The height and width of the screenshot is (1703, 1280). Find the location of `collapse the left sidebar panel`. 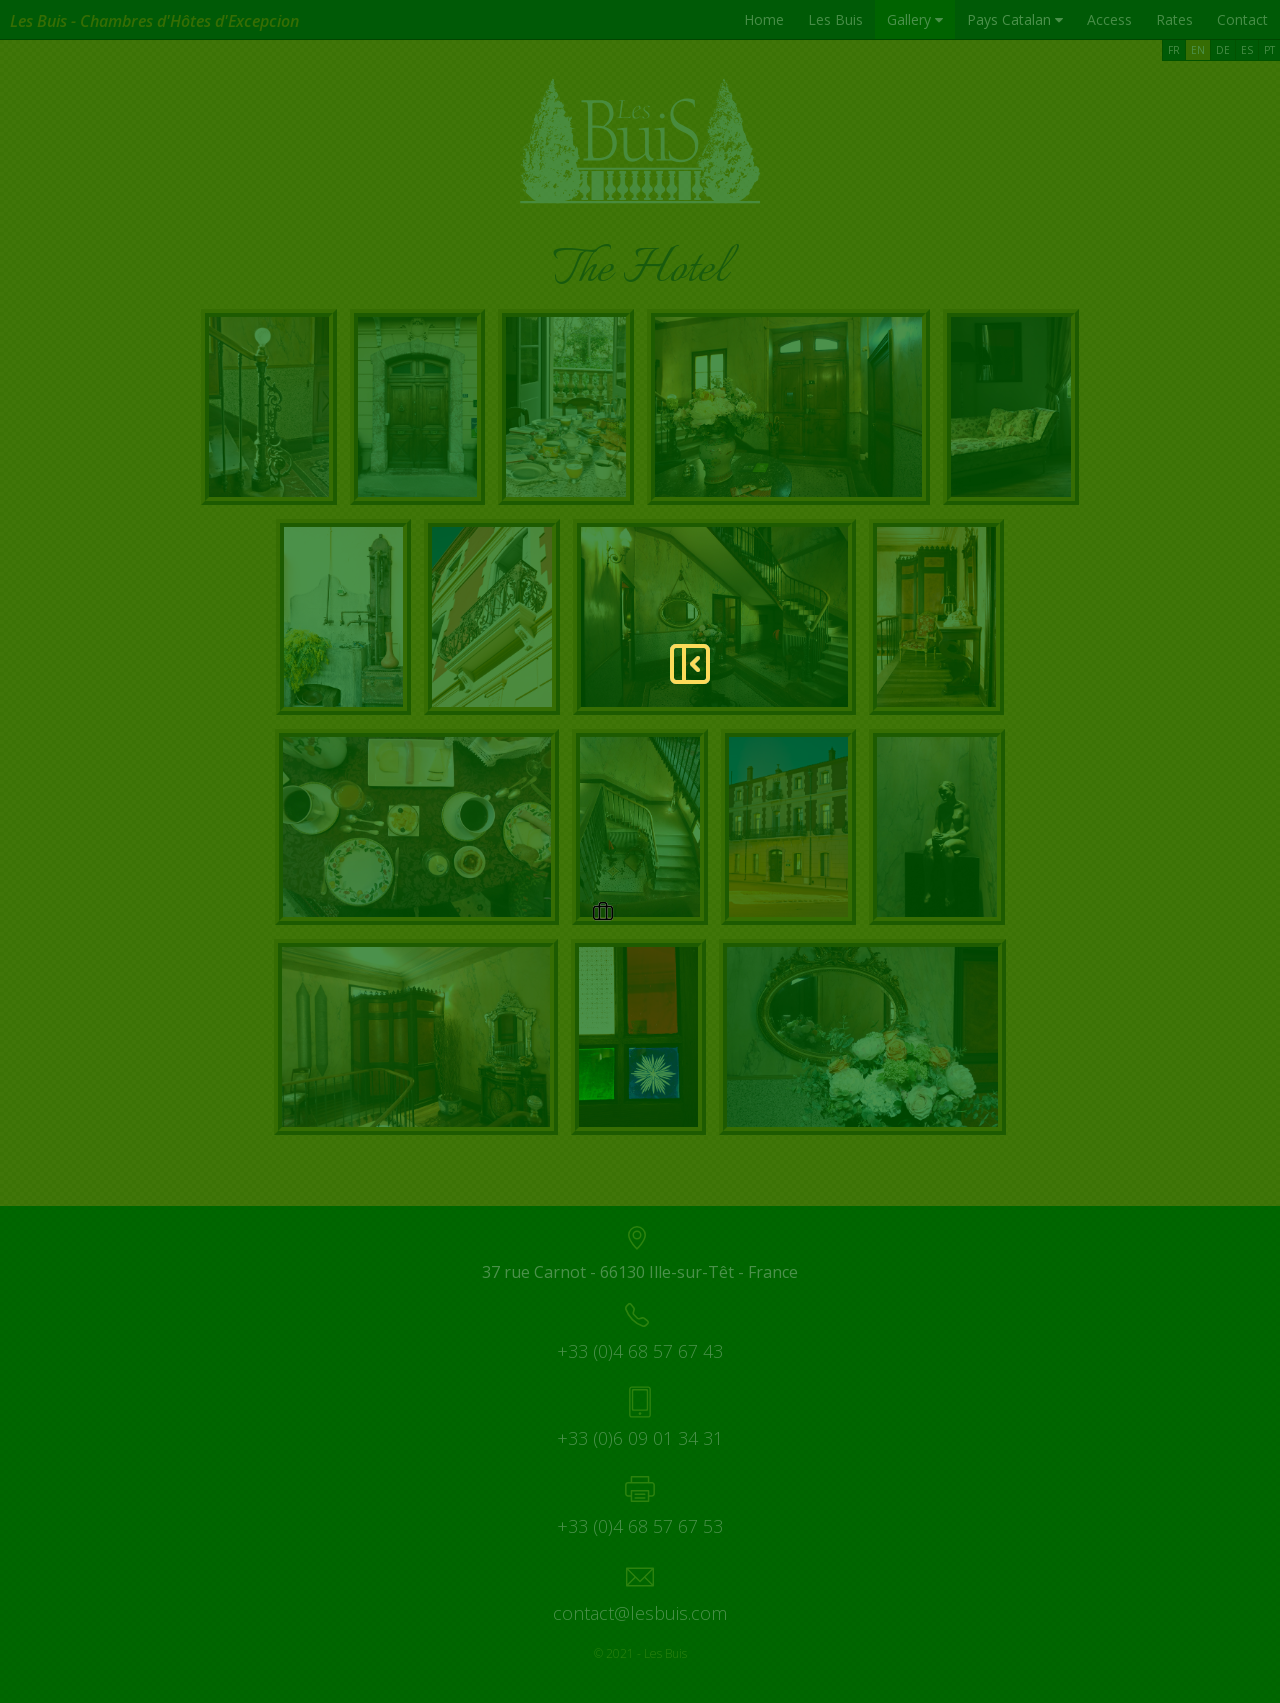

collapse the left sidebar panel is located at coordinates (690, 664).